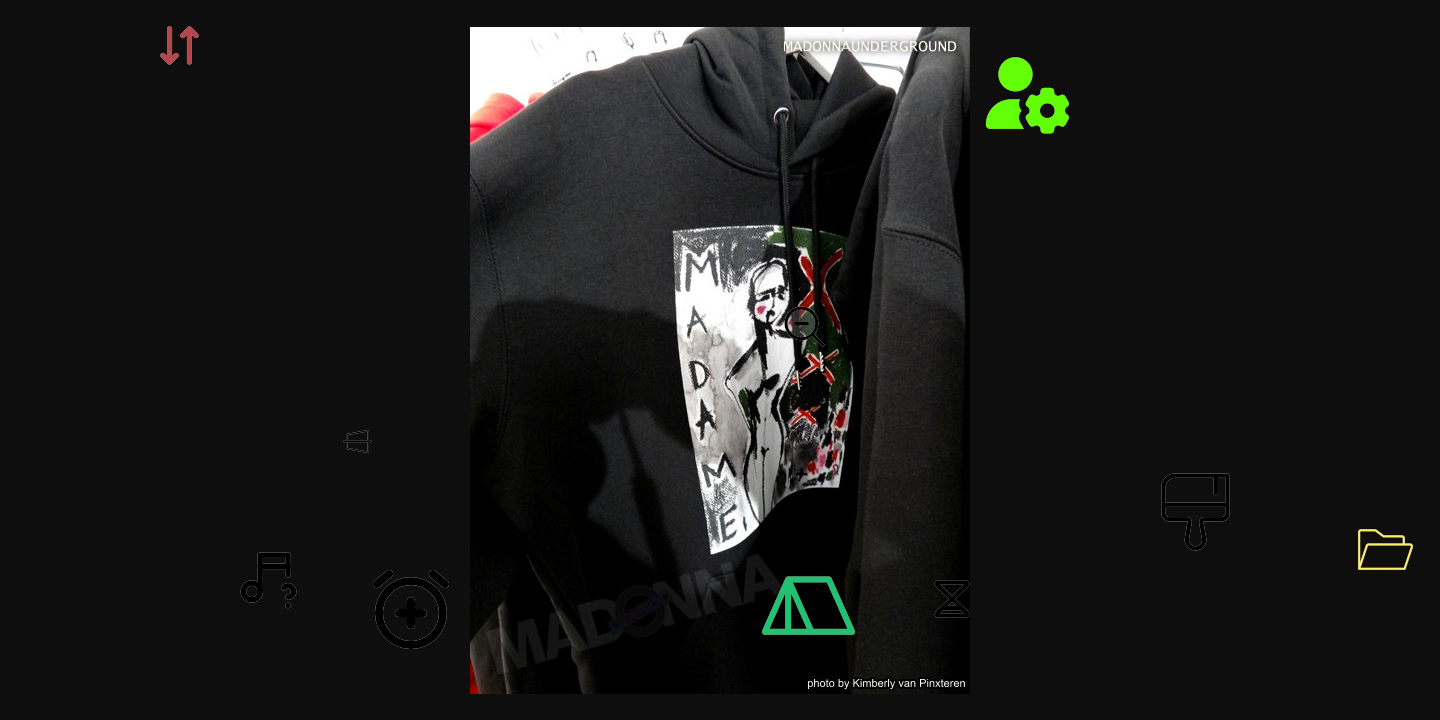 This screenshot has width=1440, height=720. Describe the element at coordinates (411, 609) in the screenshot. I see `add a new alarm` at that location.